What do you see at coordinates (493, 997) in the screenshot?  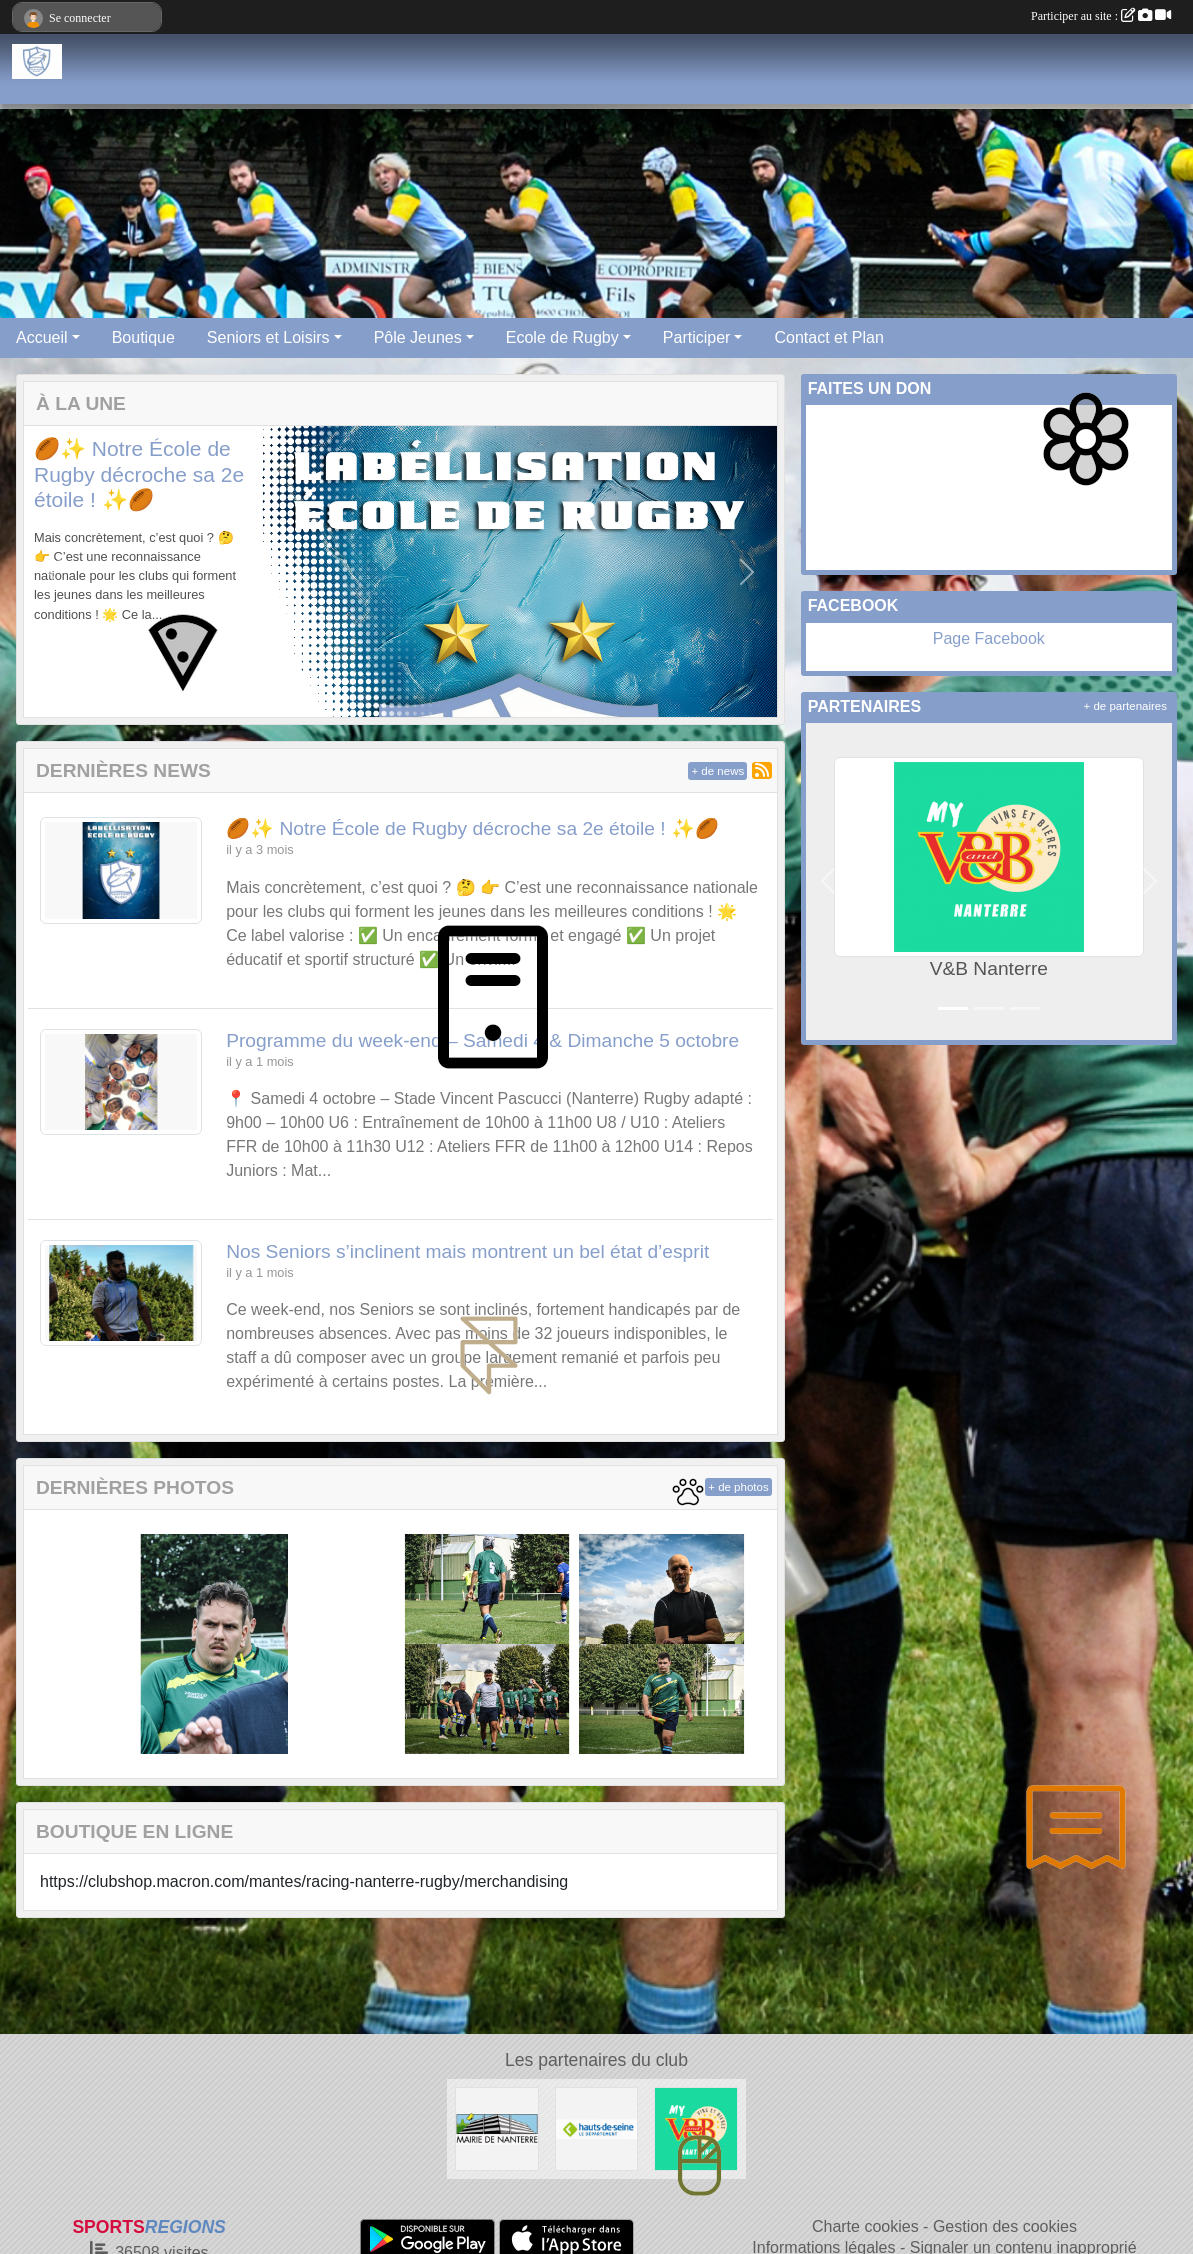 I see `access server or desktop computer settings` at bounding box center [493, 997].